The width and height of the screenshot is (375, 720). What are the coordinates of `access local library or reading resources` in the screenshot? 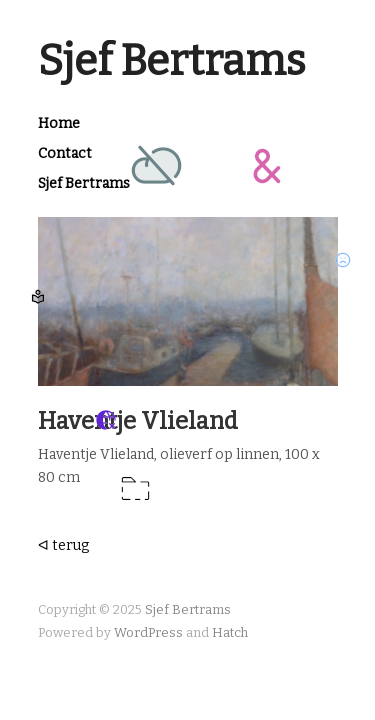 It's located at (38, 297).